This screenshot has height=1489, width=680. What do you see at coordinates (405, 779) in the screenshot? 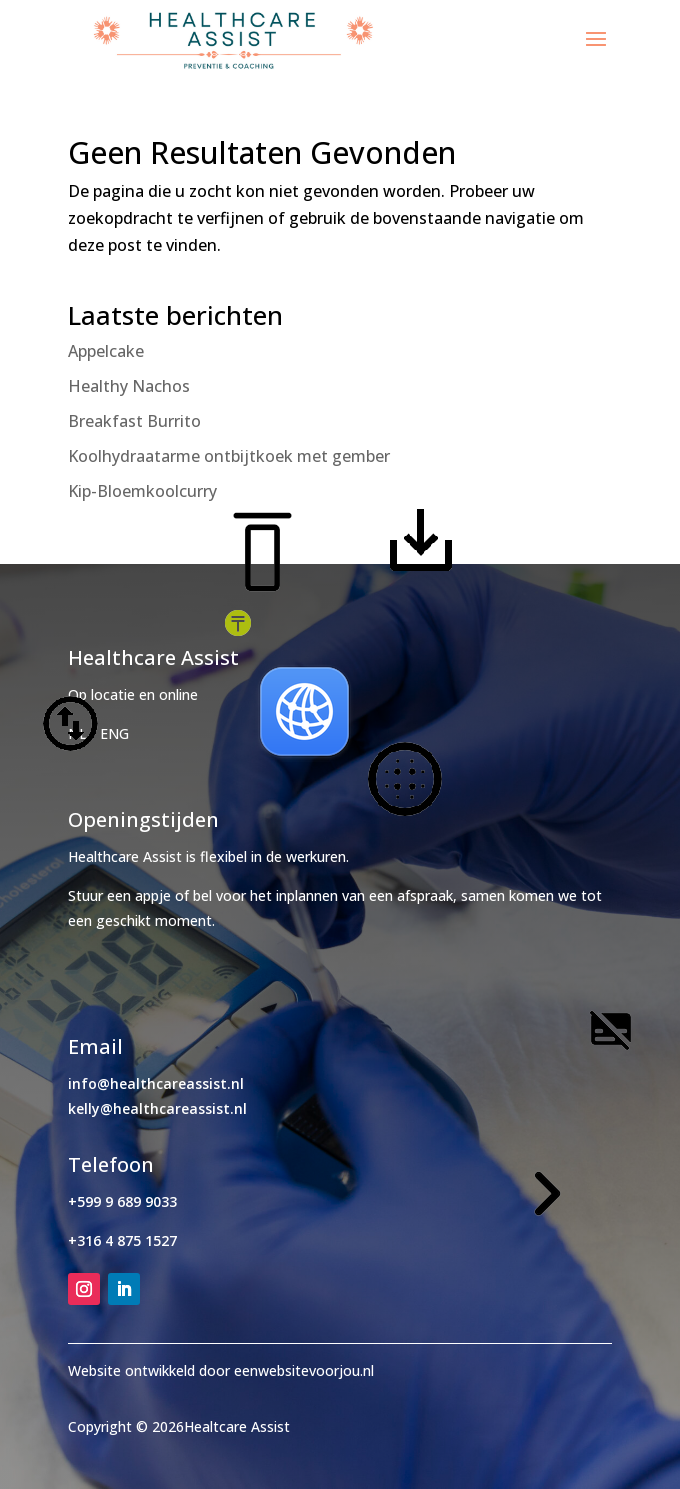
I see `apply circular blur effect to image` at bounding box center [405, 779].